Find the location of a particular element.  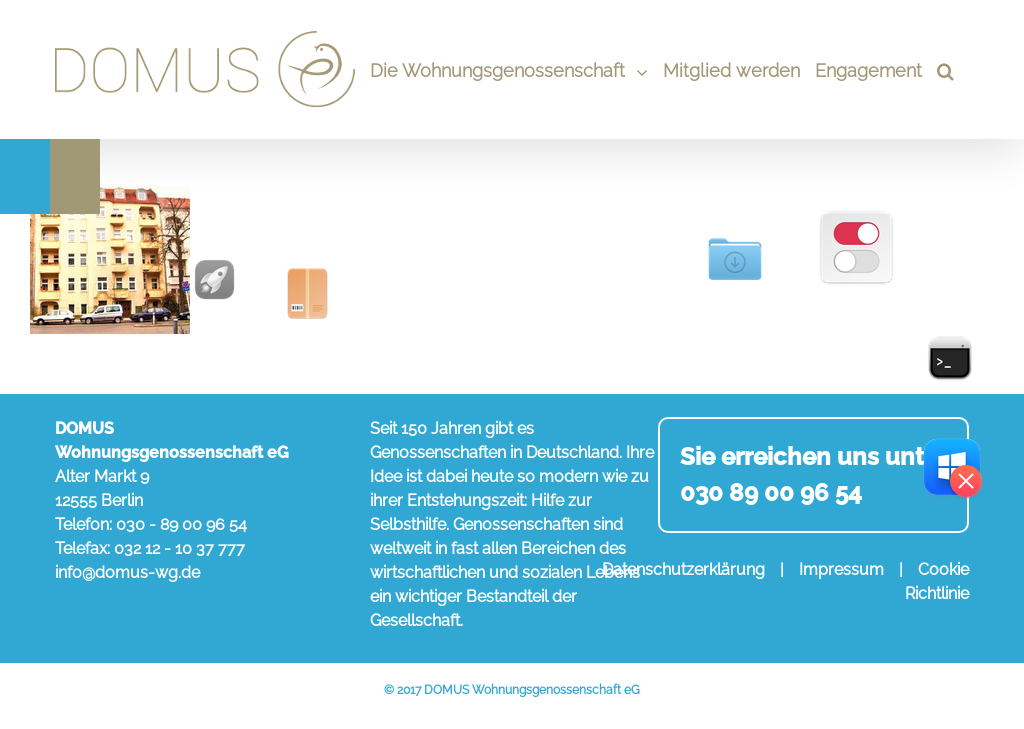

open system tweaks or settings customization is located at coordinates (856, 247).